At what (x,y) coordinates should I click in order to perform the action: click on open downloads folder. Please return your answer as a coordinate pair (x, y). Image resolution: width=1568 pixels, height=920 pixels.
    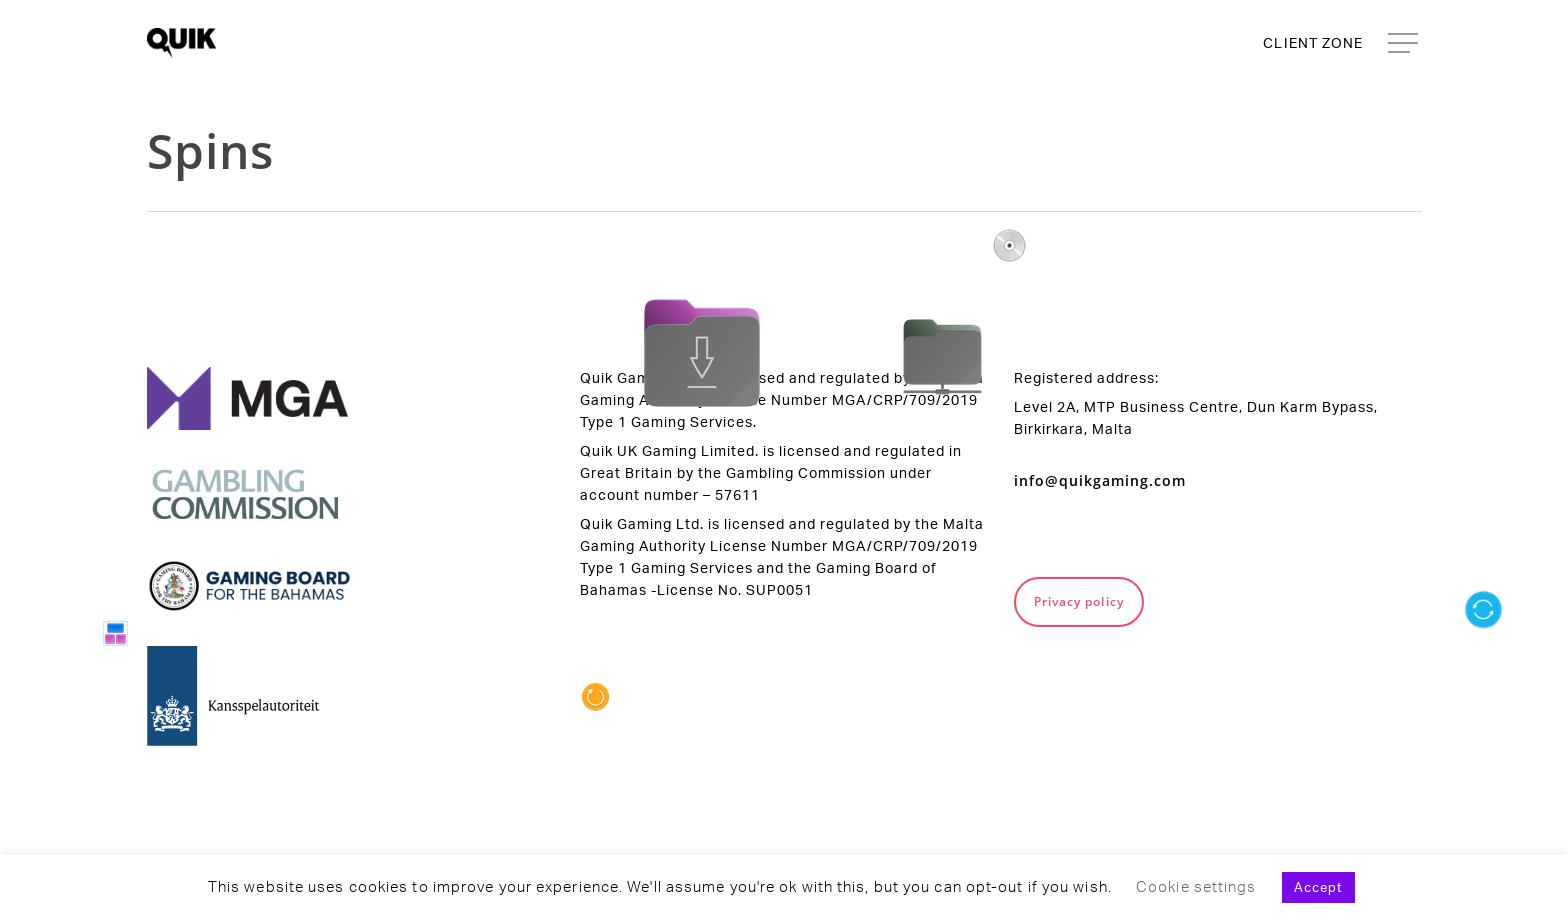
    Looking at the image, I should click on (702, 353).